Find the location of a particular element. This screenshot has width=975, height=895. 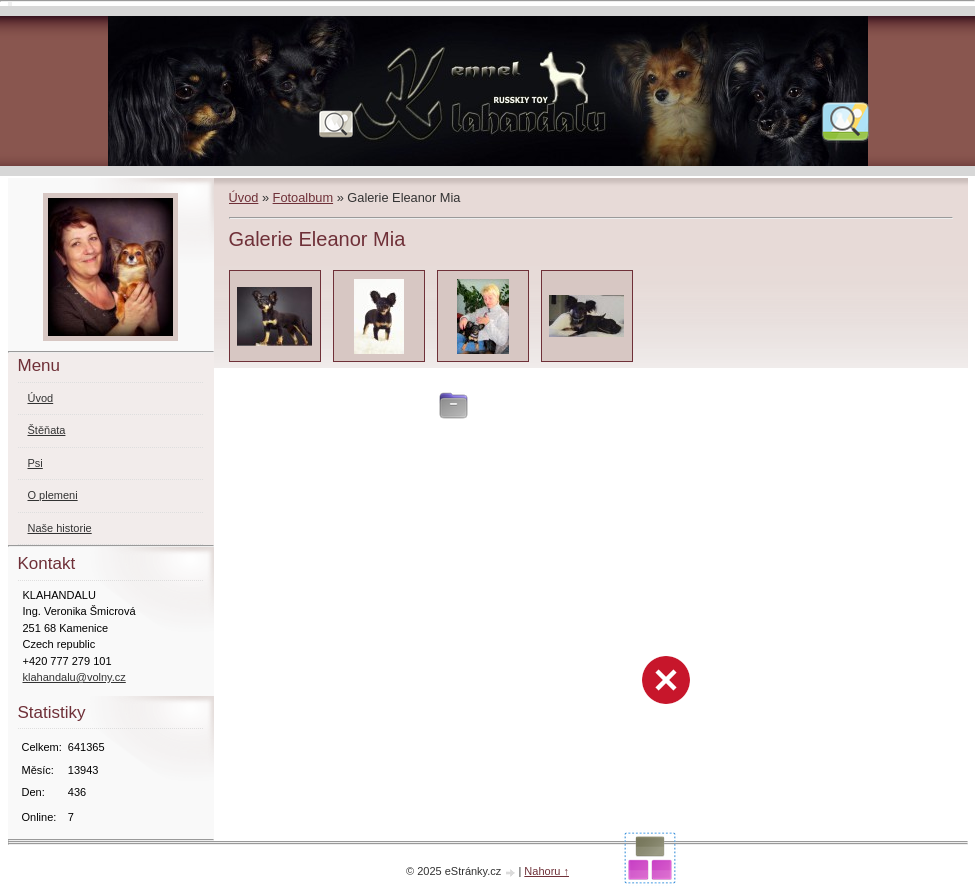

open the file manager is located at coordinates (453, 405).